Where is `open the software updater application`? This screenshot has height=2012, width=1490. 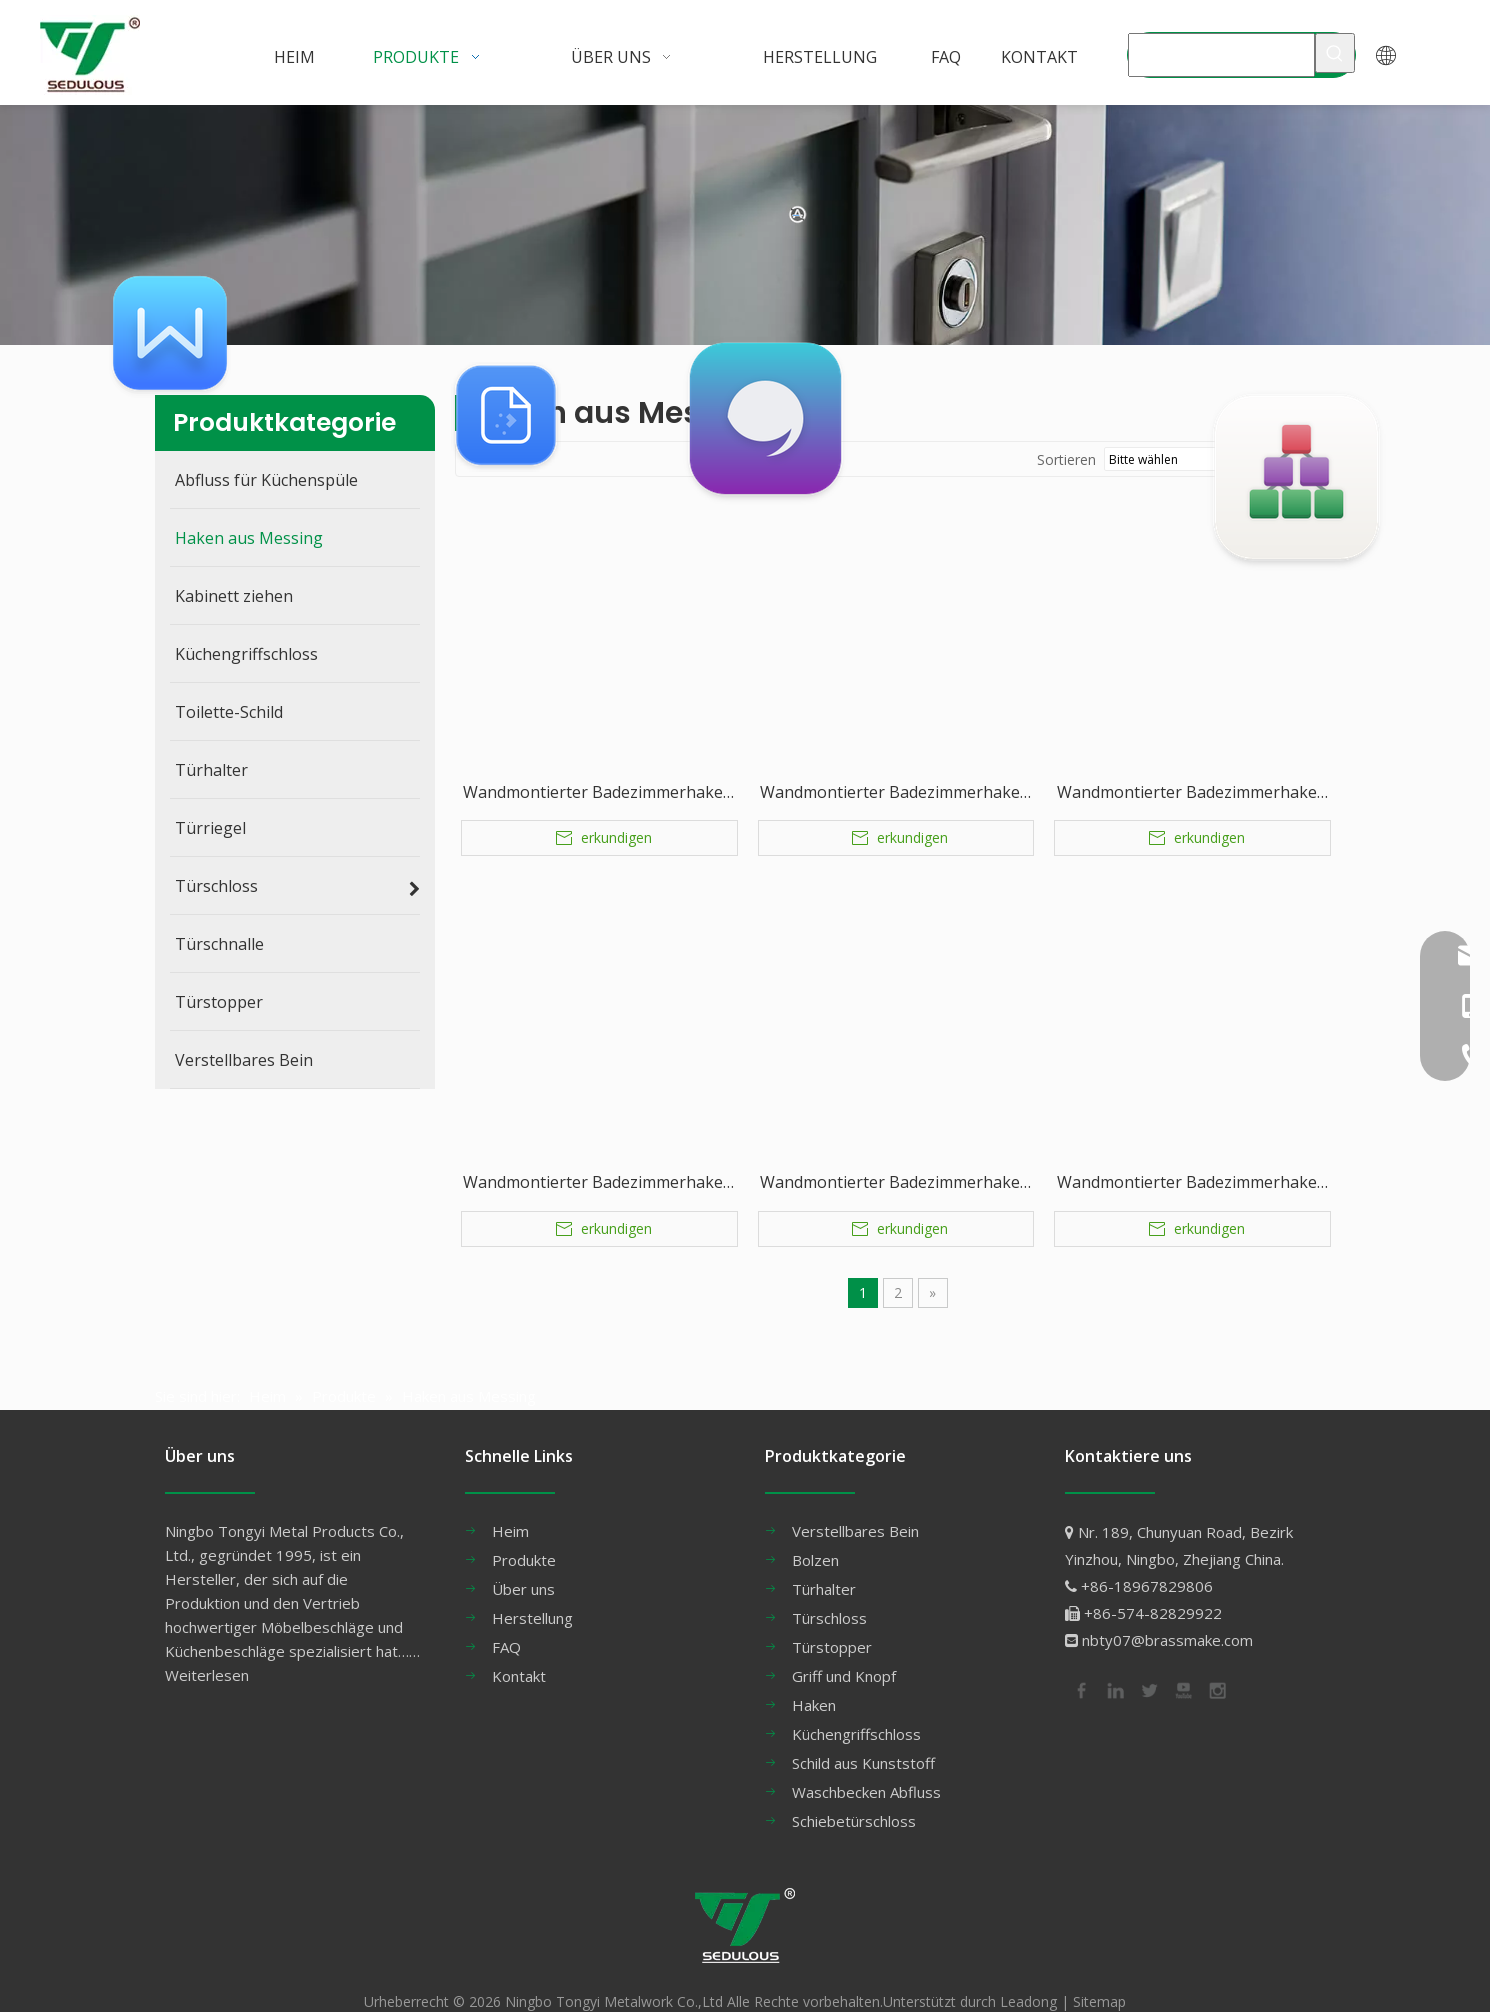 open the software updater application is located at coordinates (797, 214).